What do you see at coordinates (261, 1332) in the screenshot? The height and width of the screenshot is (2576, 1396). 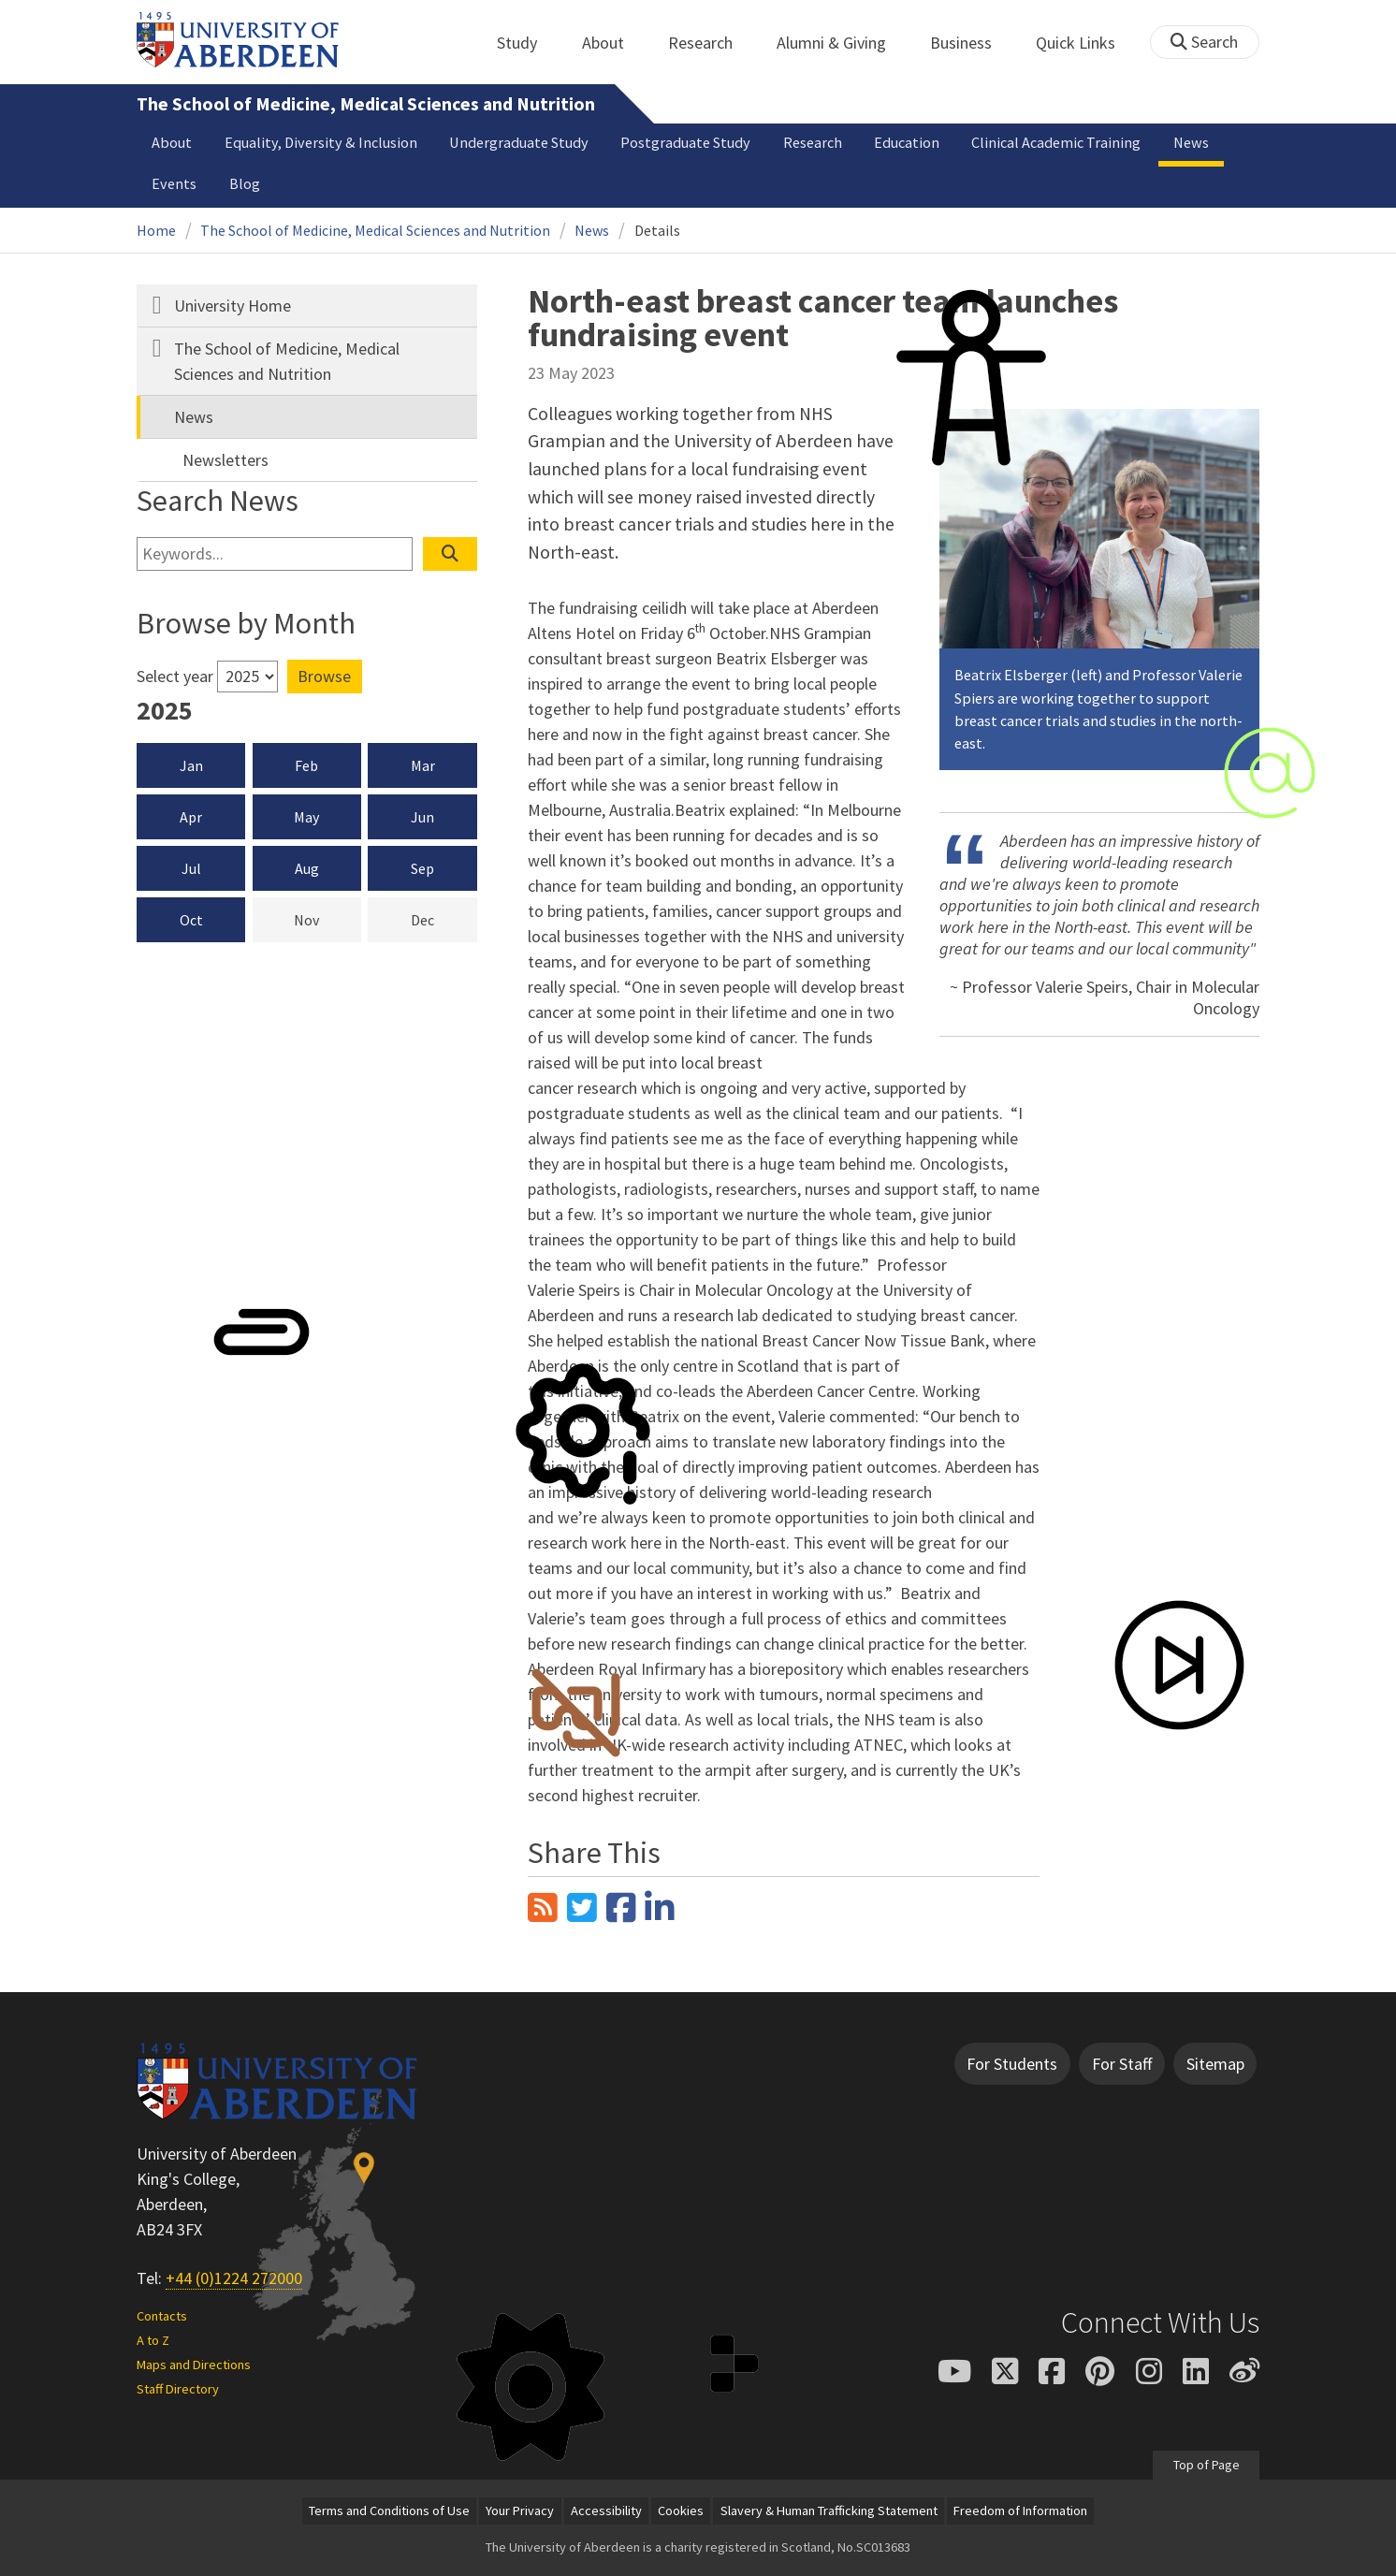 I see `attach a file to your message` at bounding box center [261, 1332].